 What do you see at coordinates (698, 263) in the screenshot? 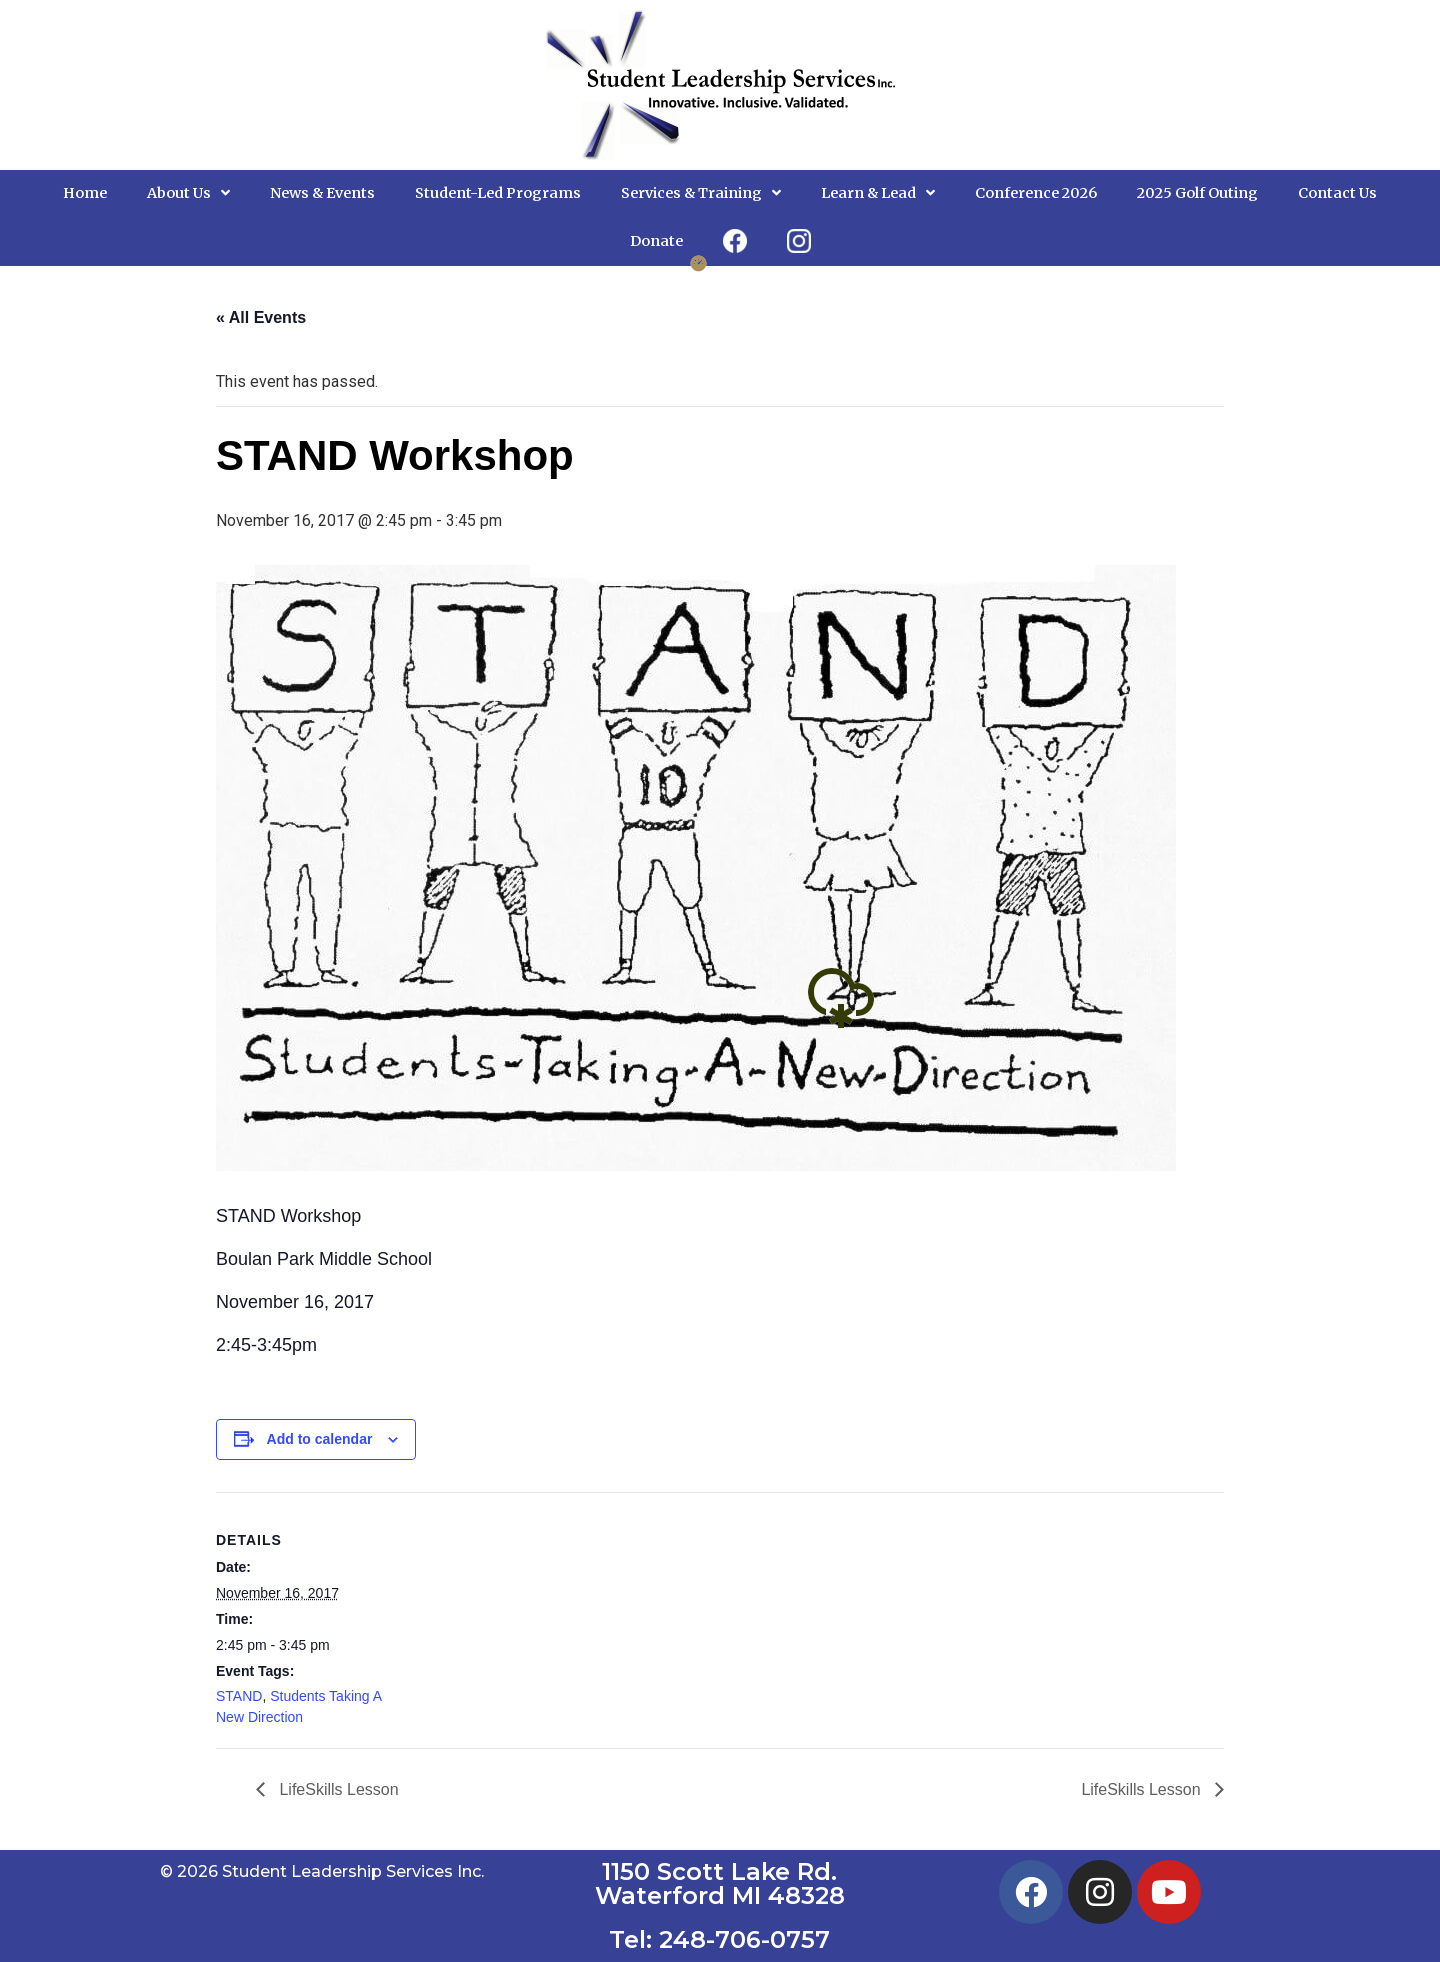
I see `open dashboard or control panel` at bounding box center [698, 263].